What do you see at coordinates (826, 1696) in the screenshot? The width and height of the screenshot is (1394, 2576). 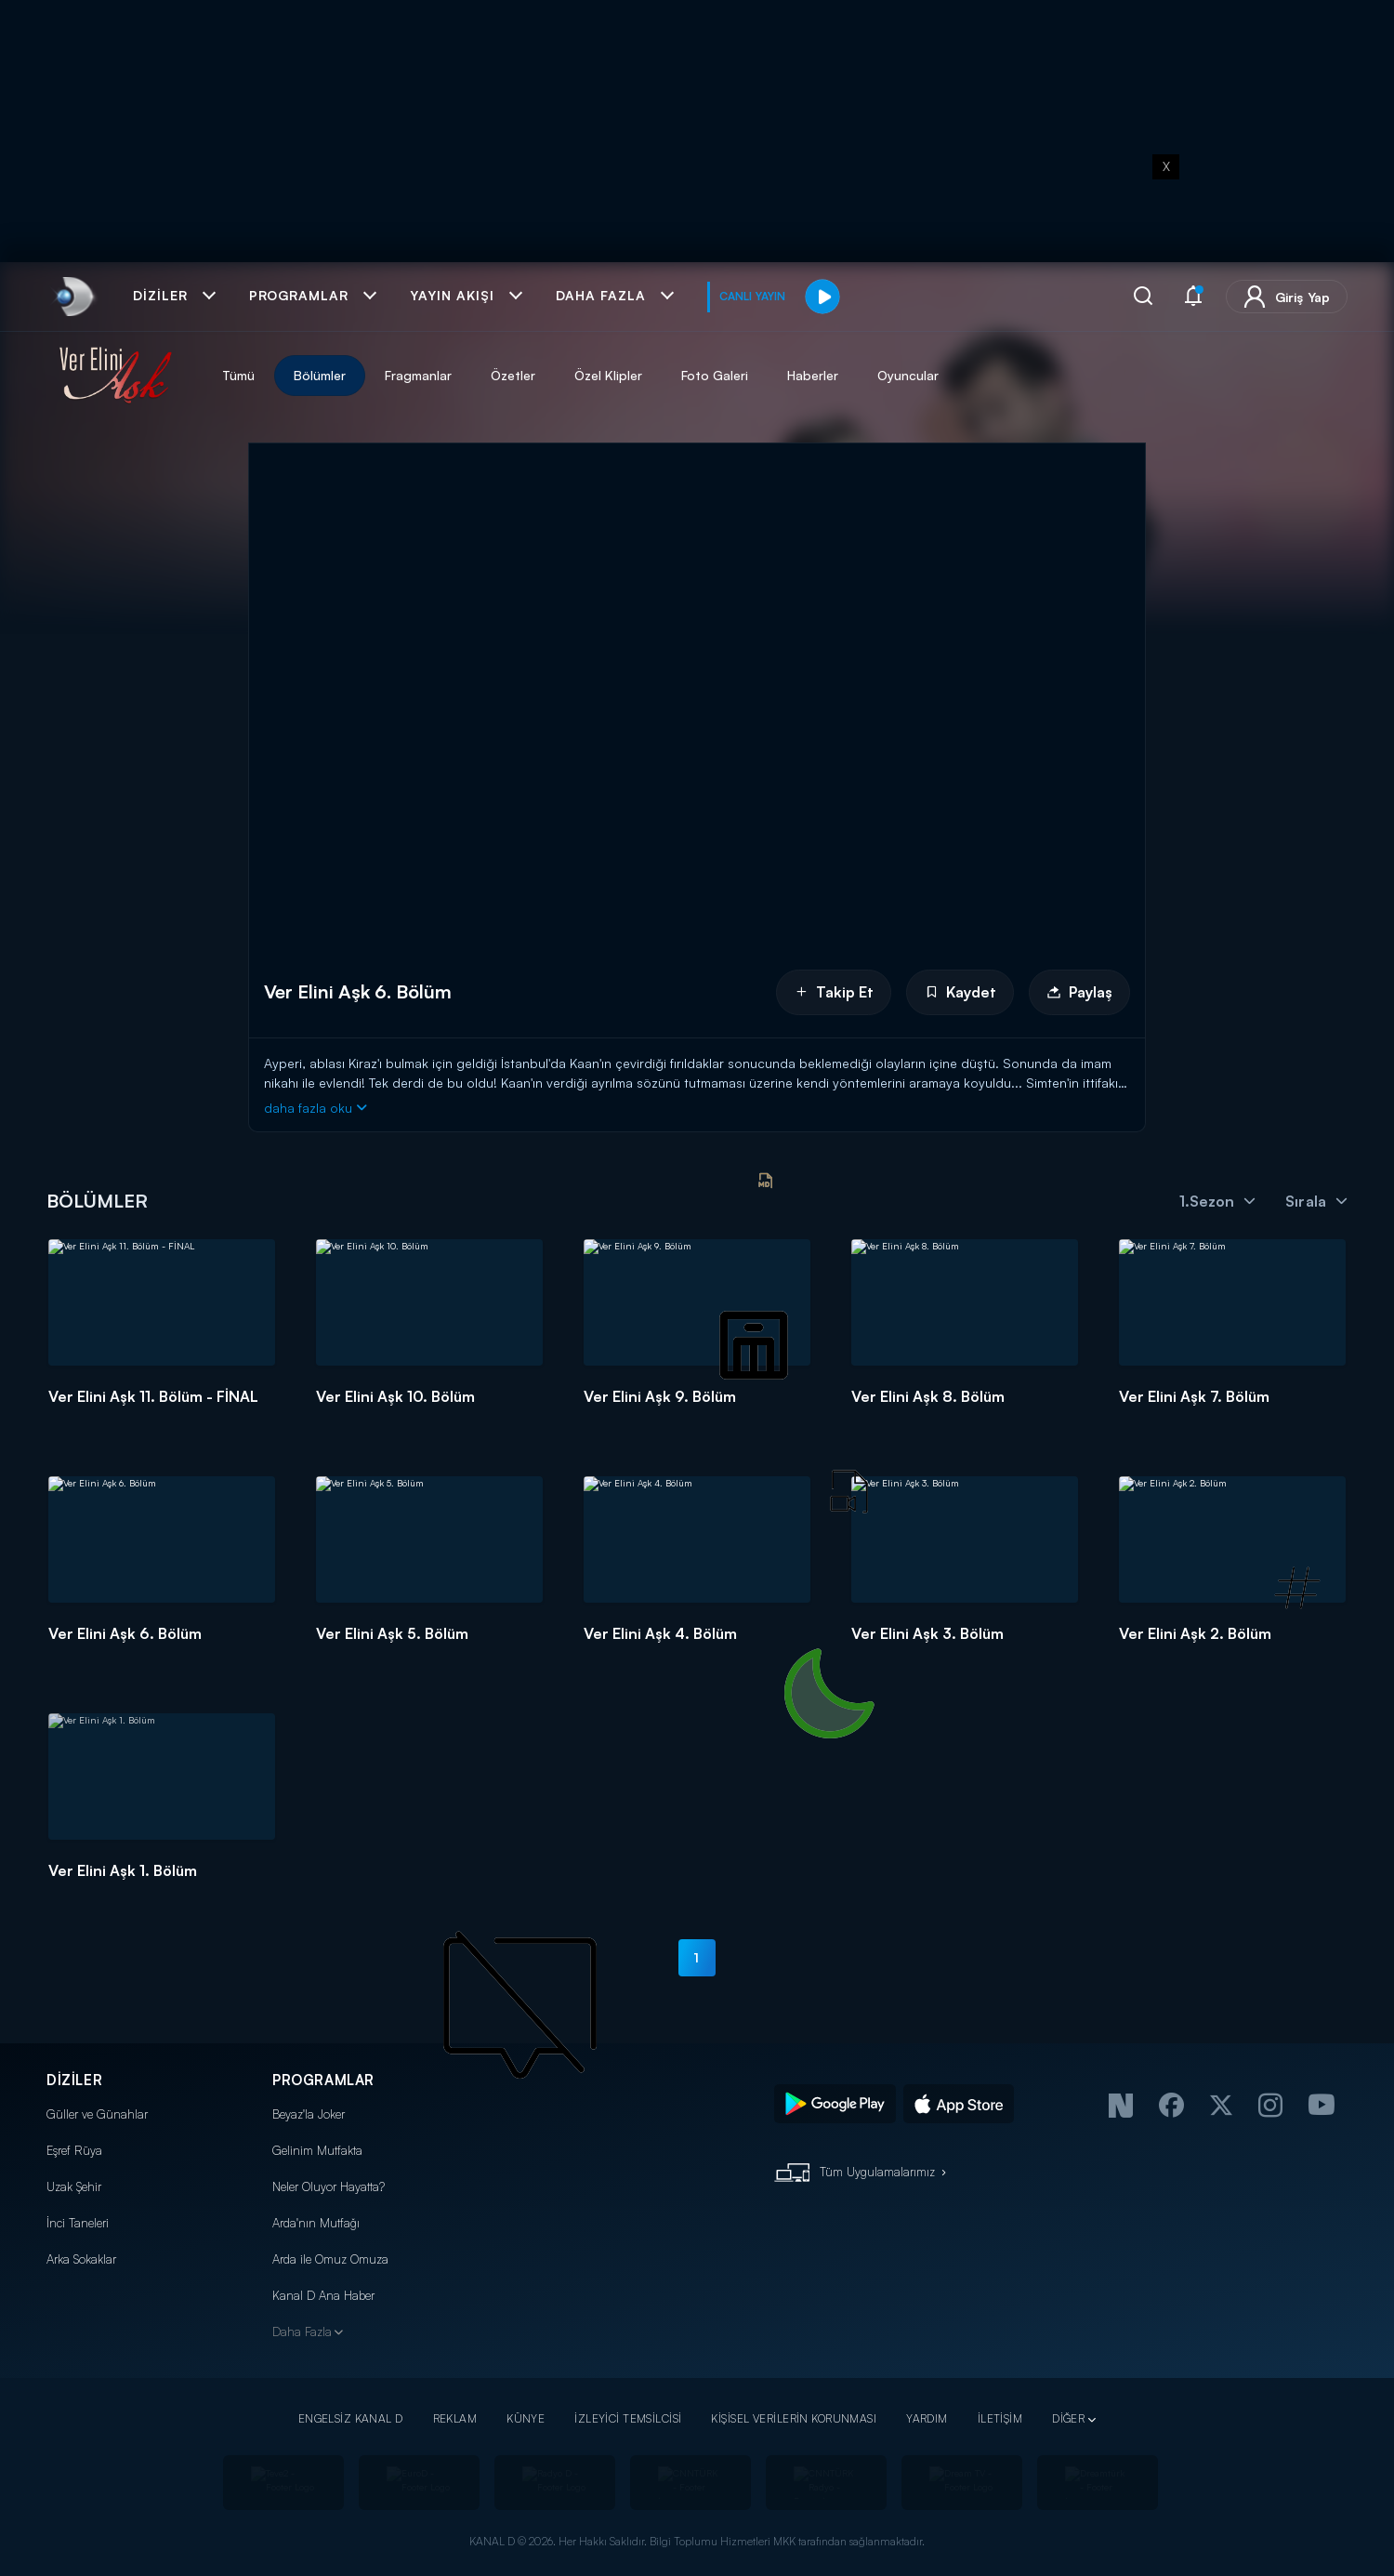 I see `toggle dark mode or night theme` at bounding box center [826, 1696].